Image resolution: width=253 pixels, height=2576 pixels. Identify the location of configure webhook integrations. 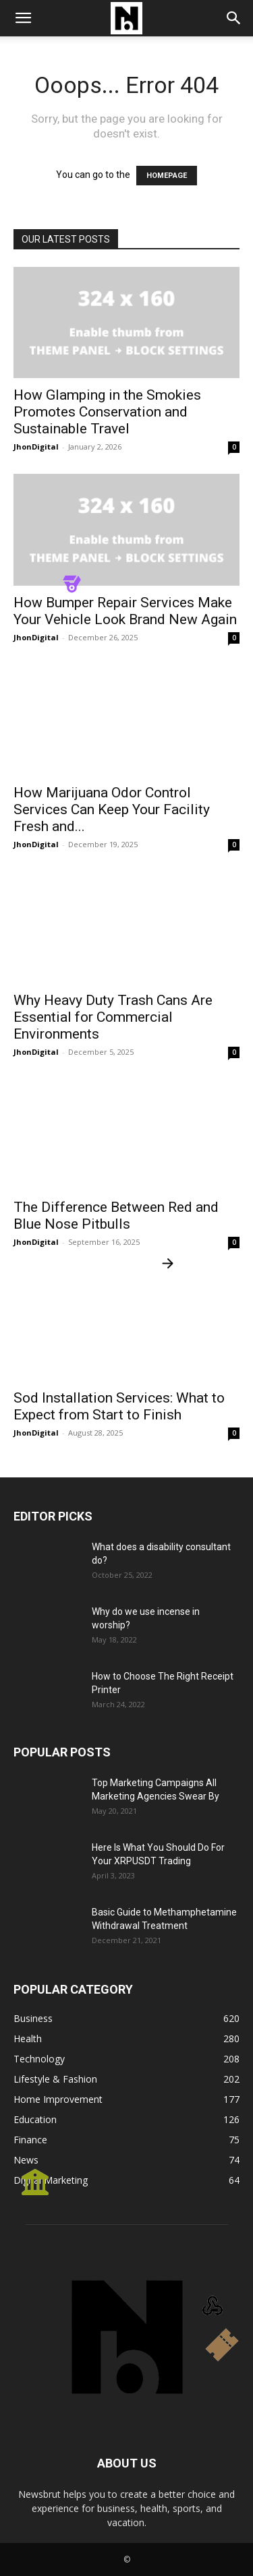
(213, 2305).